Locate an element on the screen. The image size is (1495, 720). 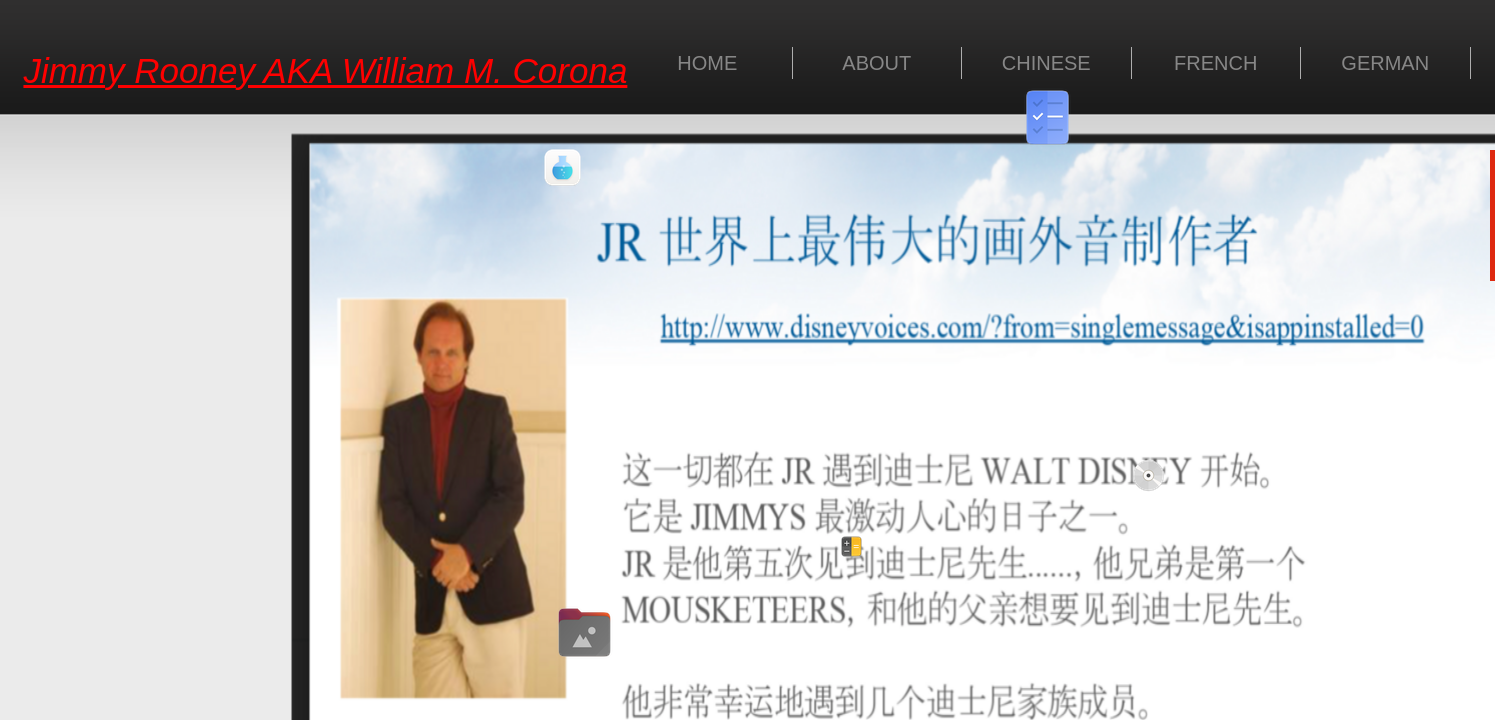
open your pictures folder is located at coordinates (584, 632).